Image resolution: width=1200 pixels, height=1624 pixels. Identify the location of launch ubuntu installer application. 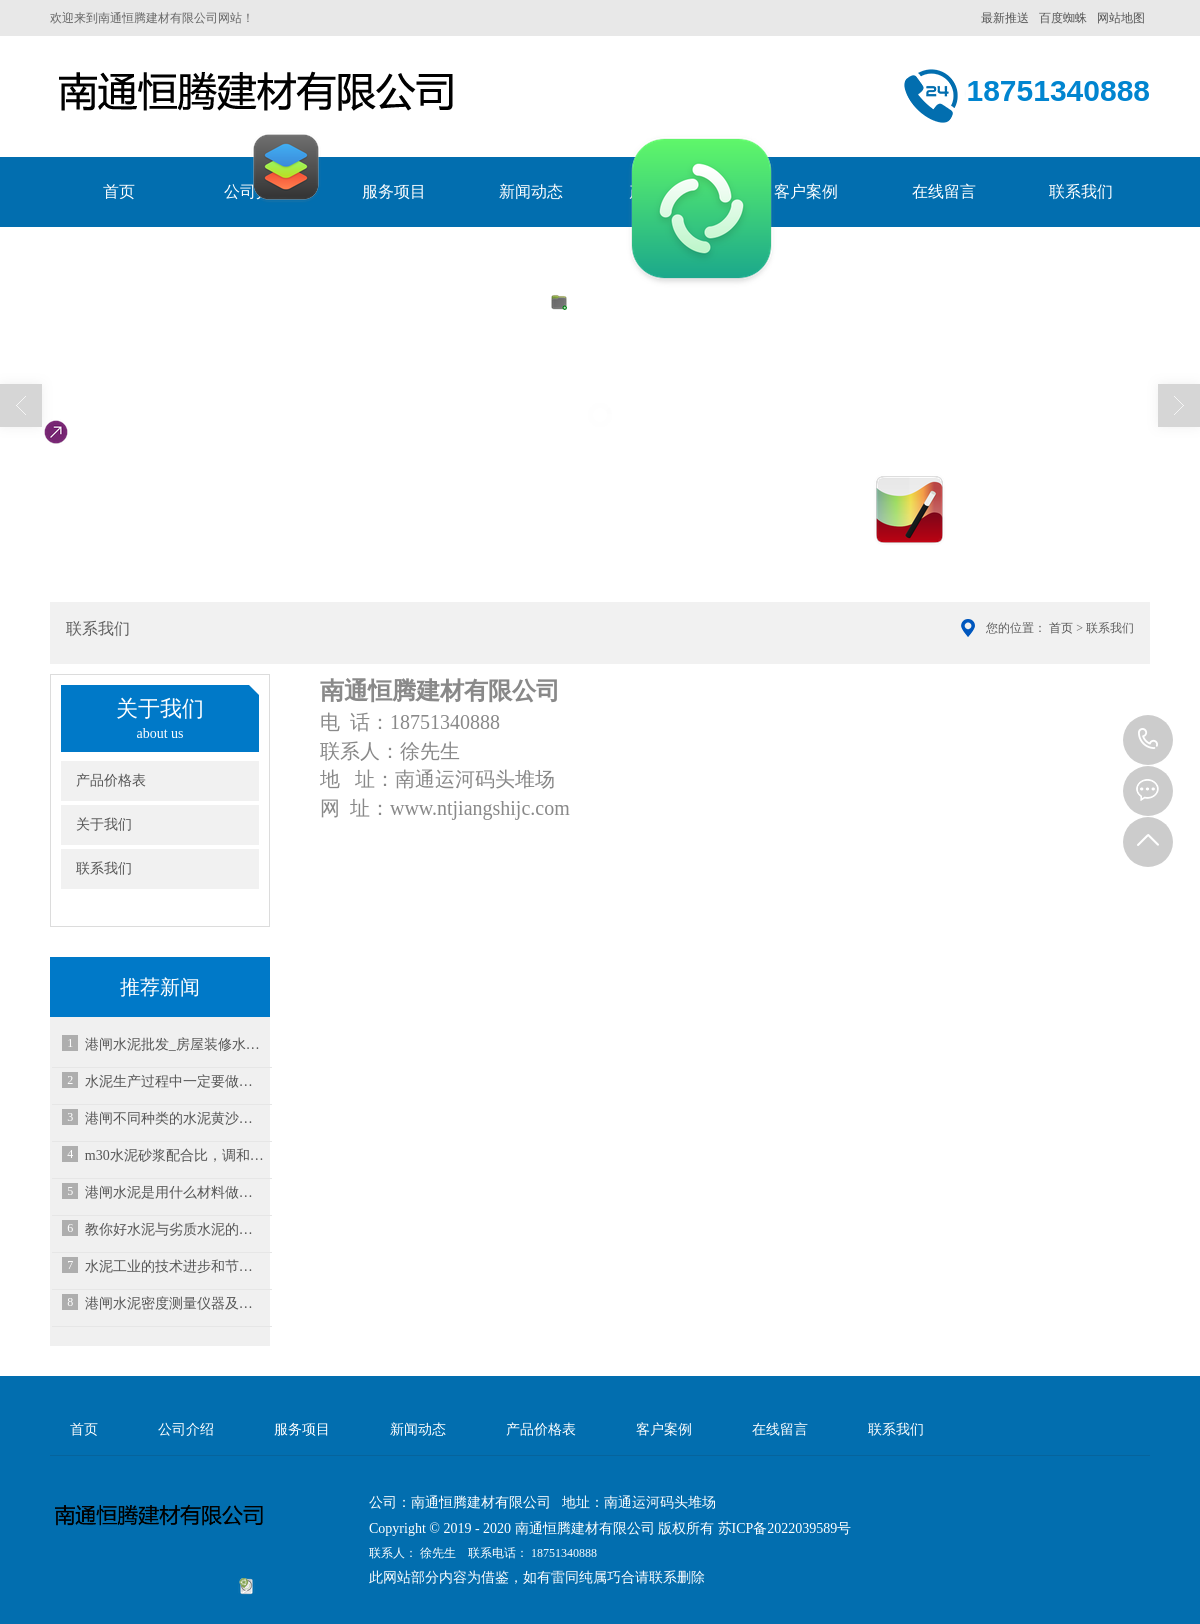
(246, 1586).